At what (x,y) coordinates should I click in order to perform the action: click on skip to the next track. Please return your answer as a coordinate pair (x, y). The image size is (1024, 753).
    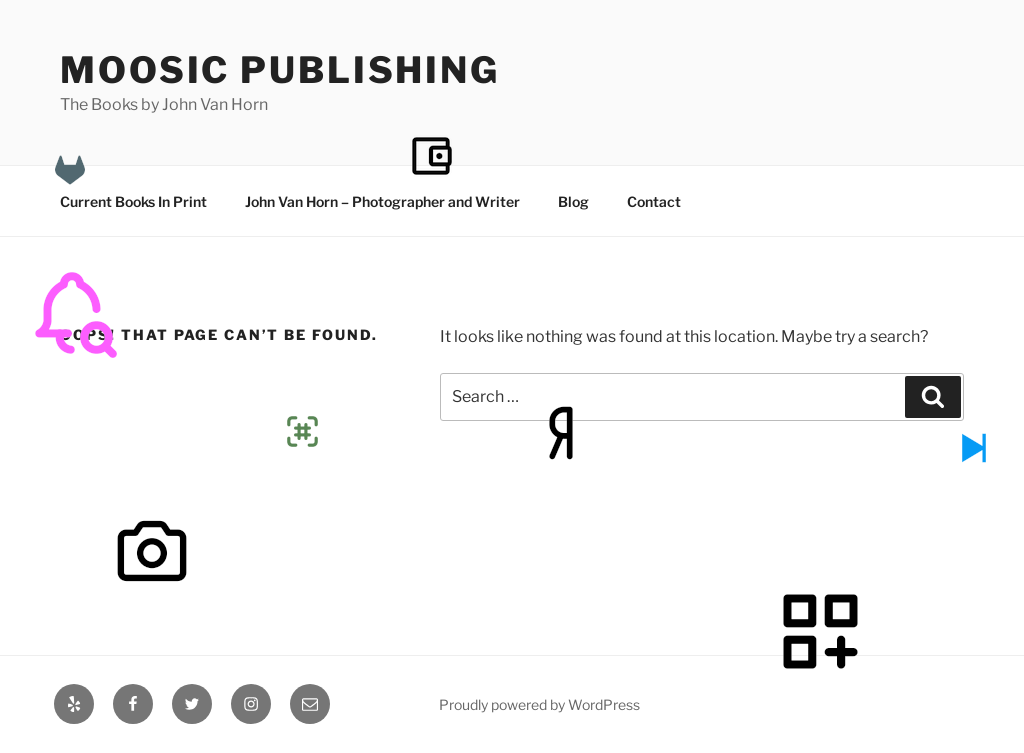
    Looking at the image, I should click on (974, 448).